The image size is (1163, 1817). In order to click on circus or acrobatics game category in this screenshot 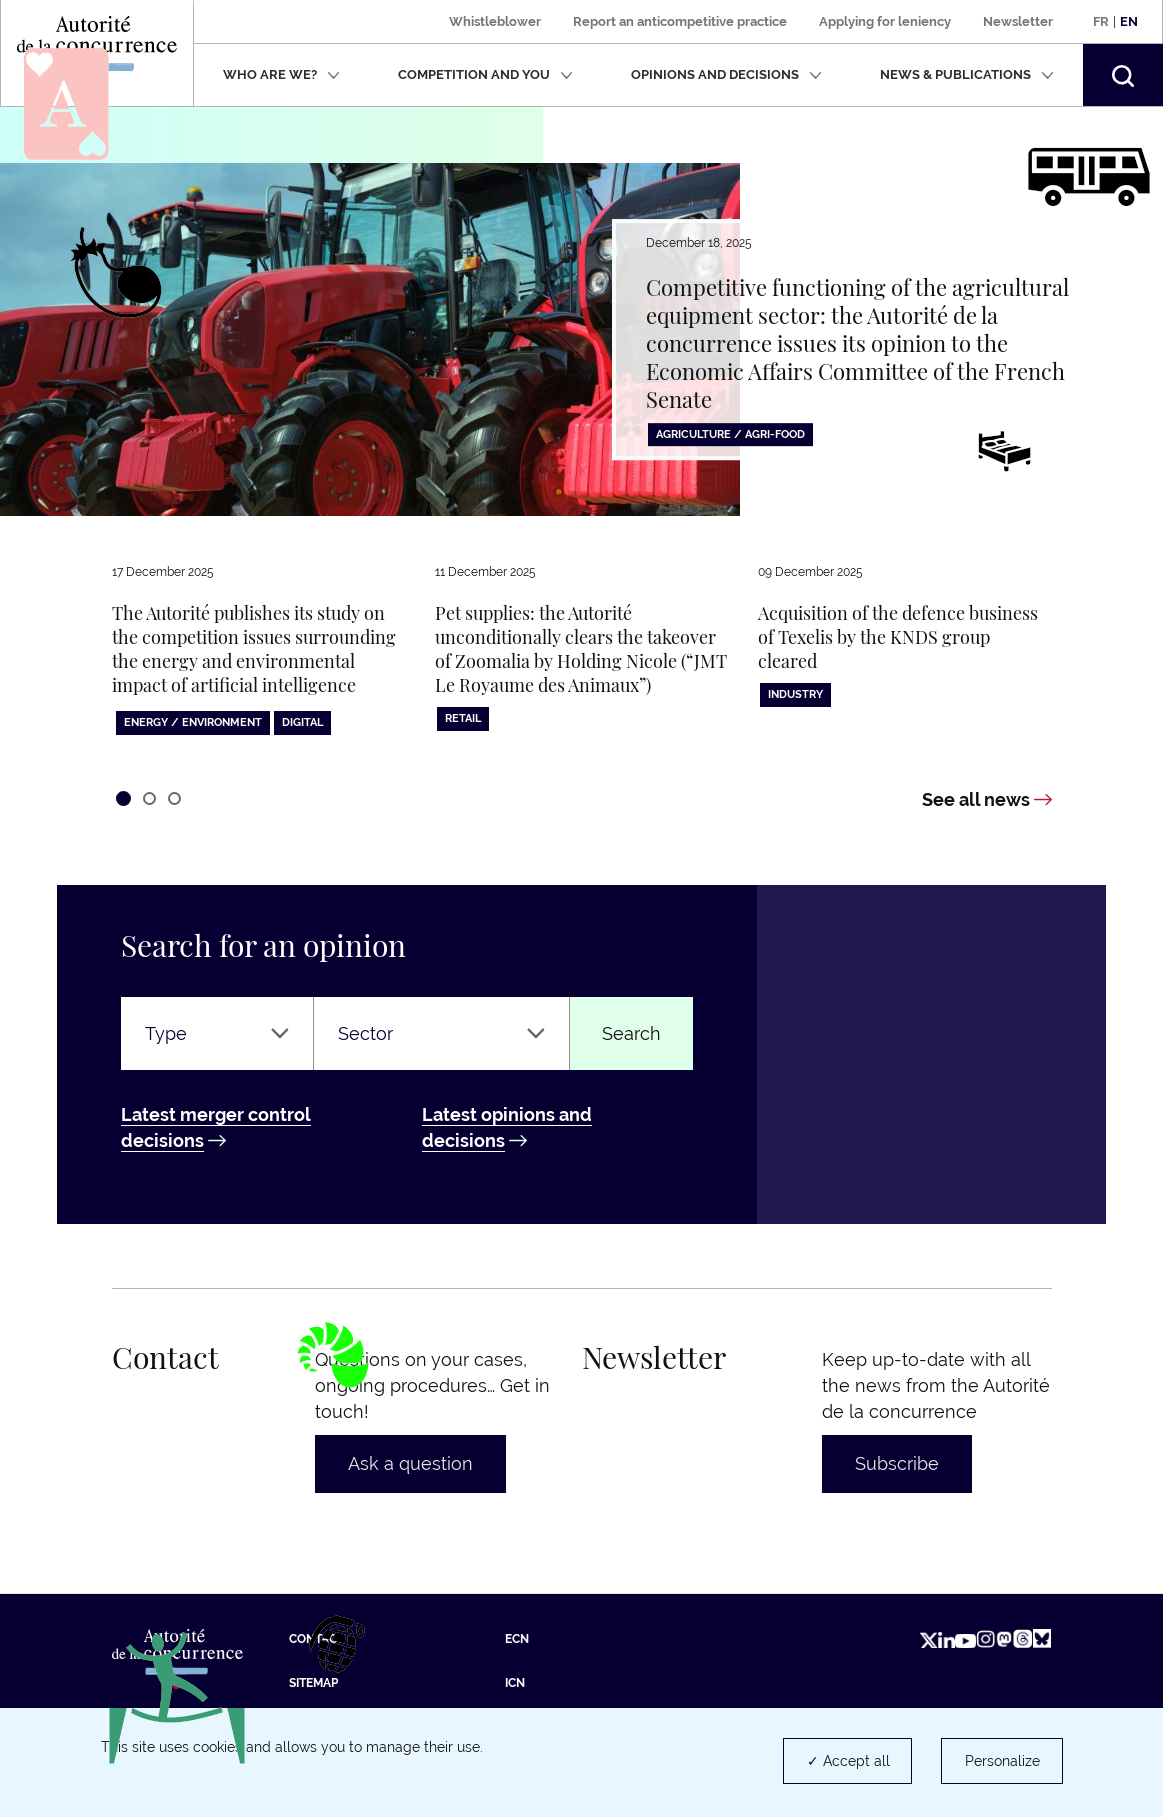, I will do `click(177, 1696)`.